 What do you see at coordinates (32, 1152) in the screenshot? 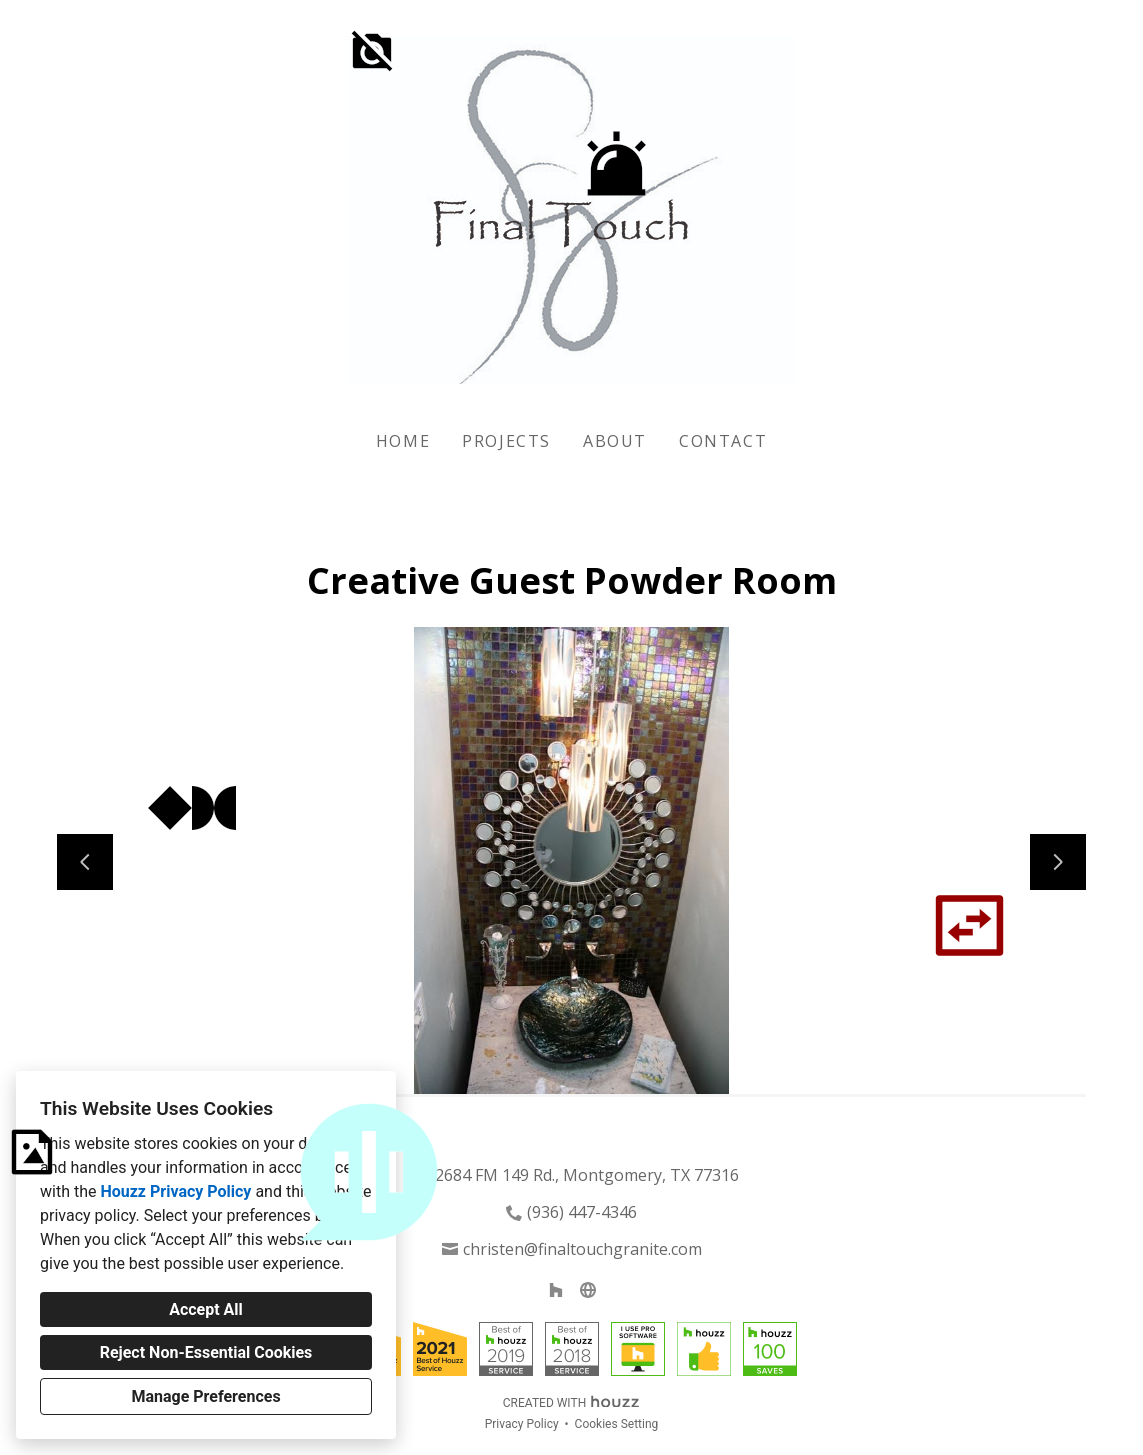
I see `view image file` at bounding box center [32, 1152].